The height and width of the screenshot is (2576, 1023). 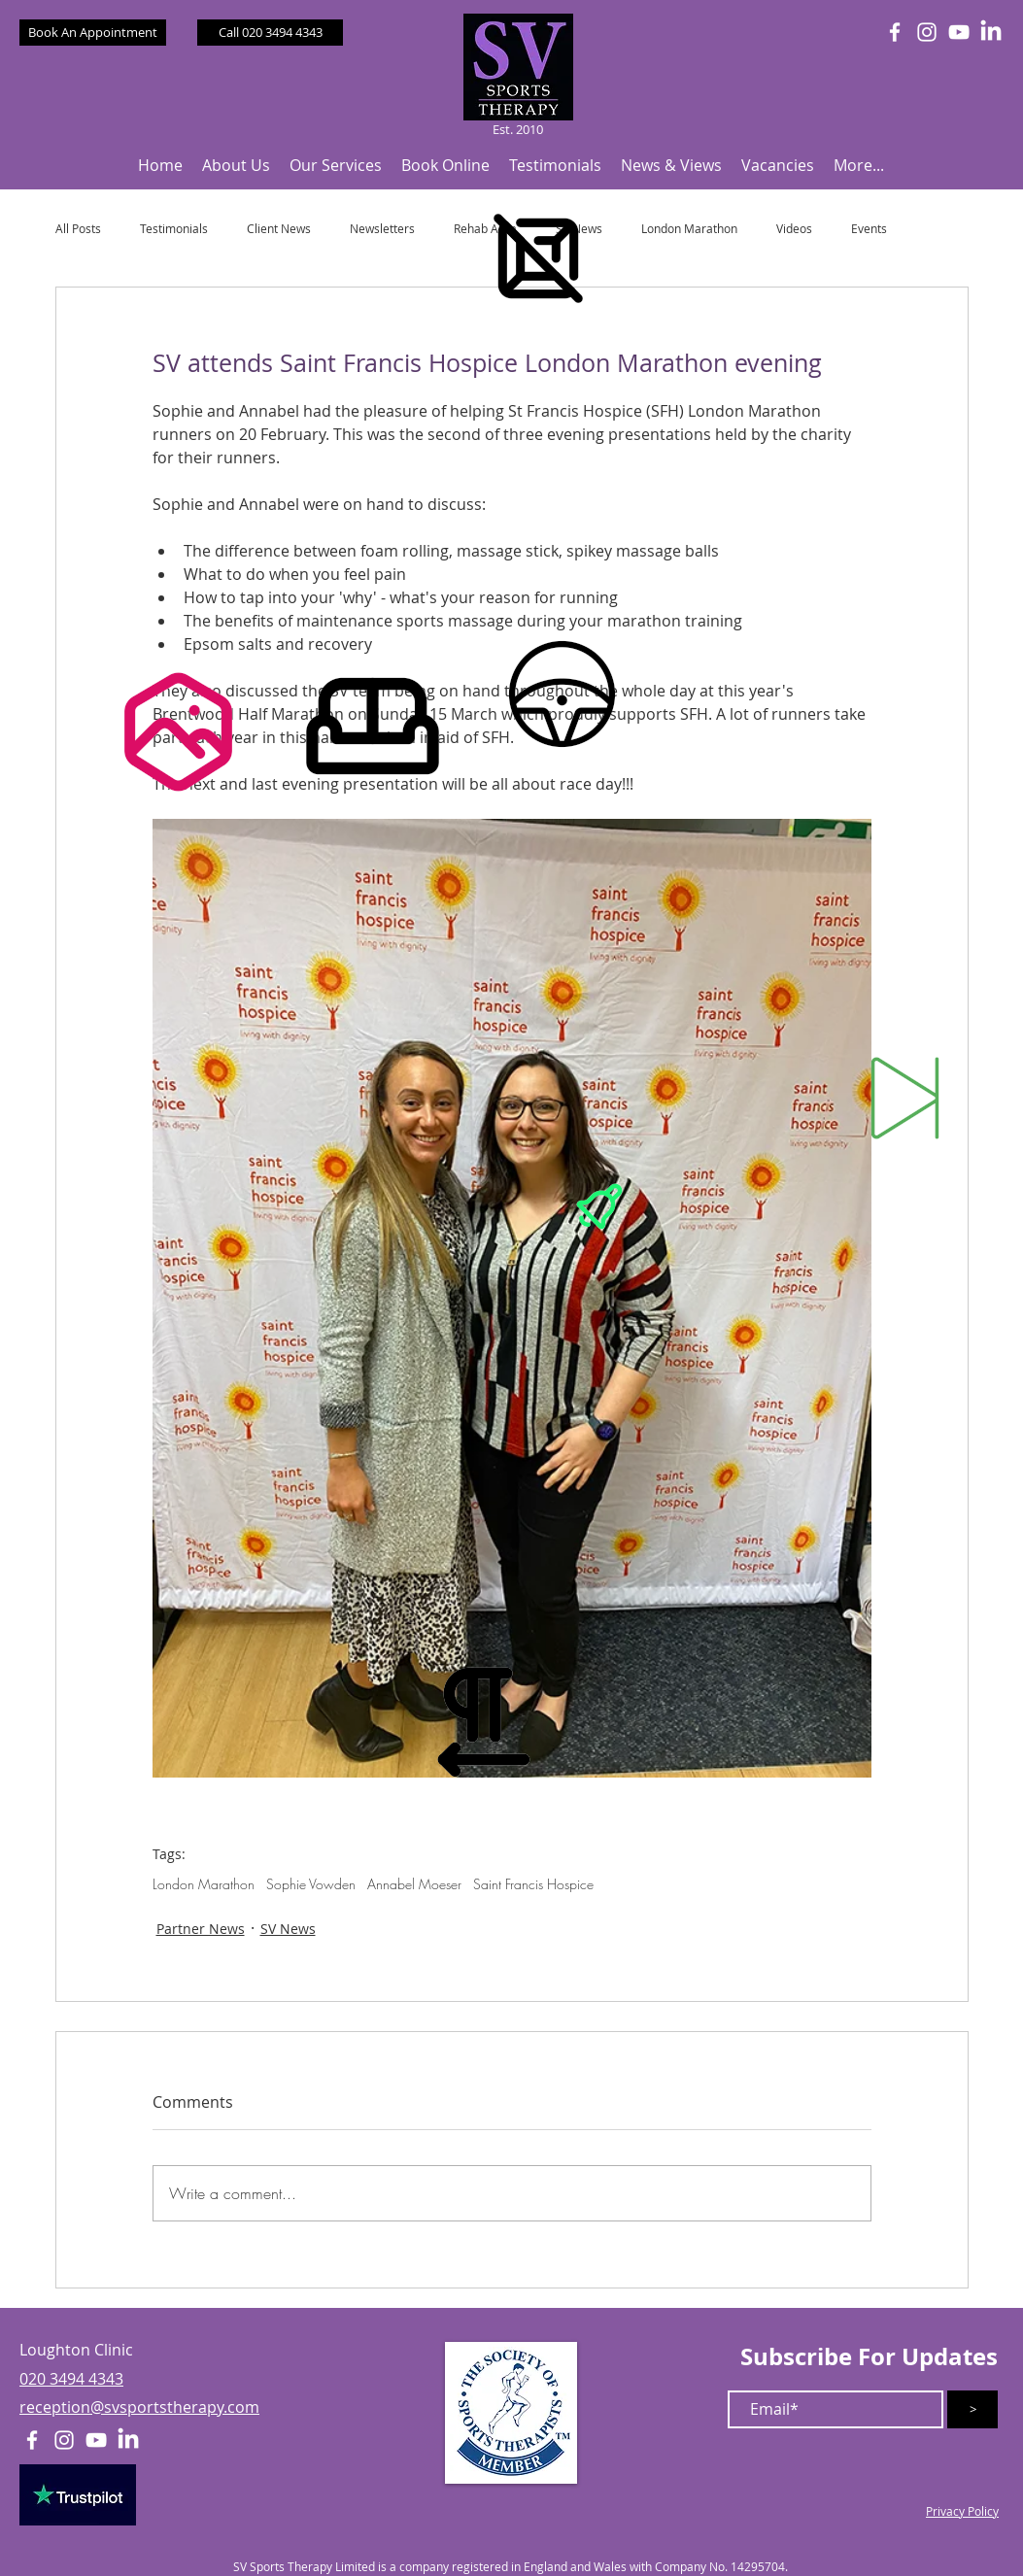 What do you see at coordinates (372, 726) in the screenshot?
I see `browse furniture or home decor items` at bounding box center [372, 726].